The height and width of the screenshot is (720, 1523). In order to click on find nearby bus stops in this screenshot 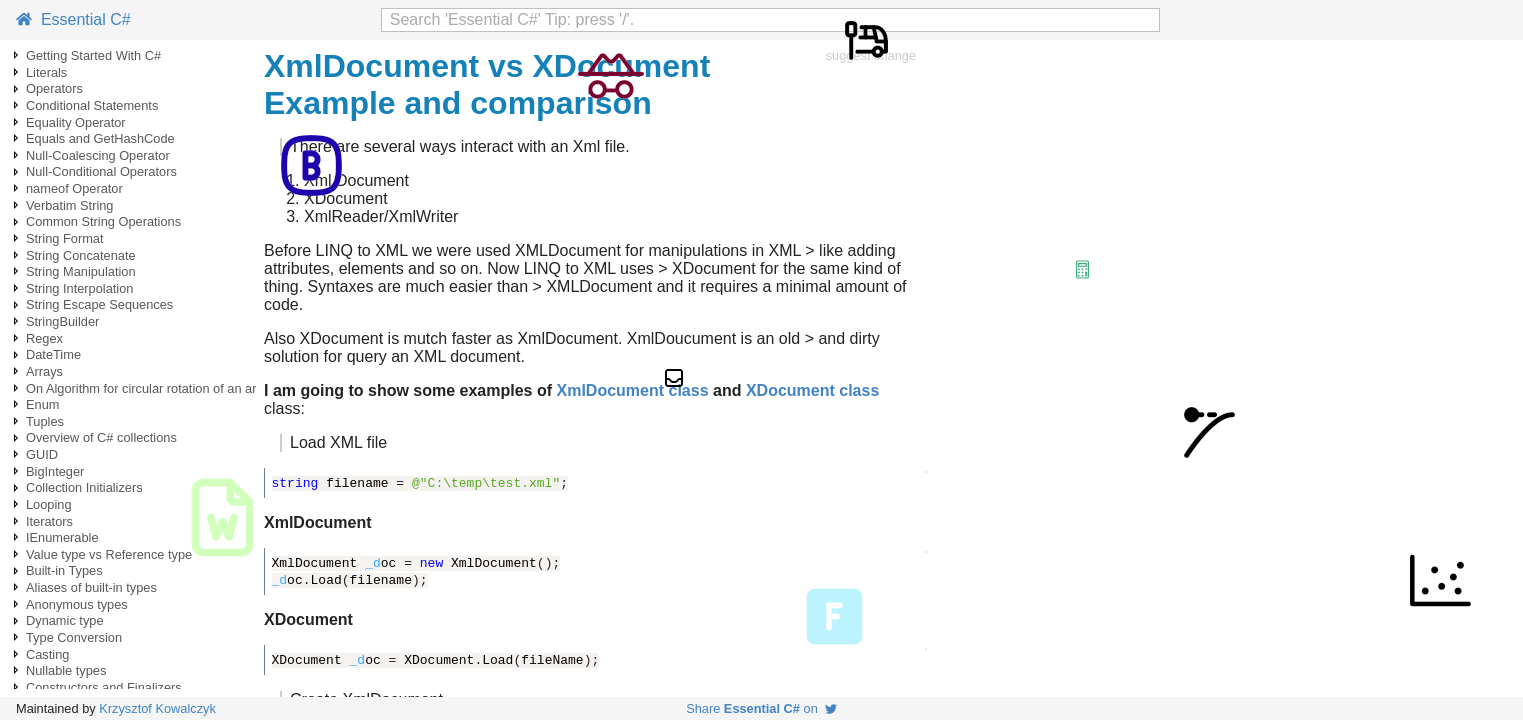, I will do `click(865, 41)`.